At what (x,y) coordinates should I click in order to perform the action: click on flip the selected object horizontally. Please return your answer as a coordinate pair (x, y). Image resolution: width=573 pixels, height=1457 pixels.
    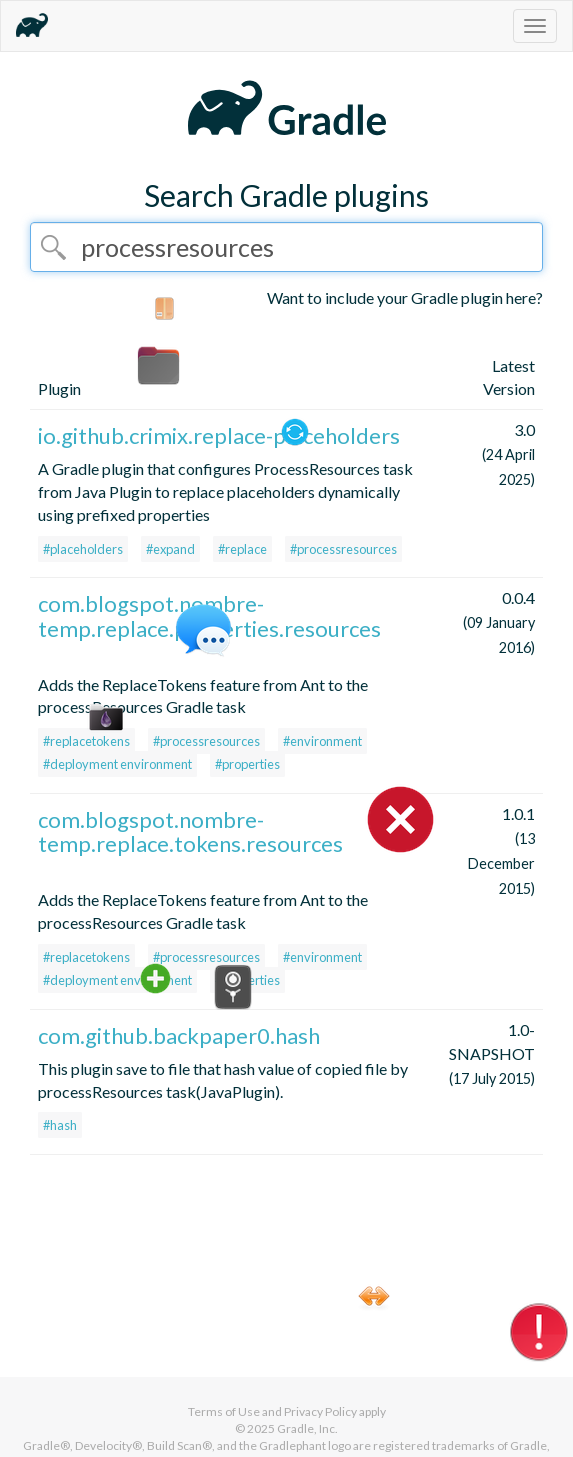
    Looking at the image, I should click on (374, 1295).